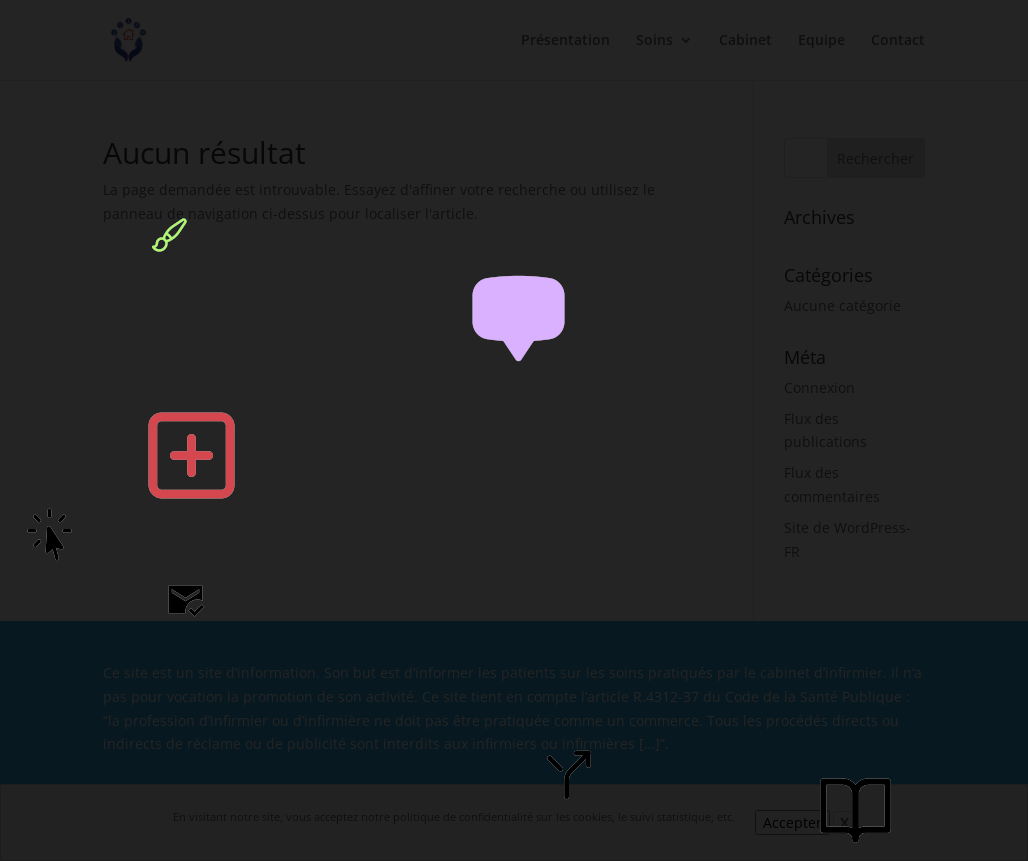 This screenshot has width=1028, height=861. What do you see at coordinates (191, 455) in the screenshot?
I see `add a new item or entry` at bounding box center [191, 455].